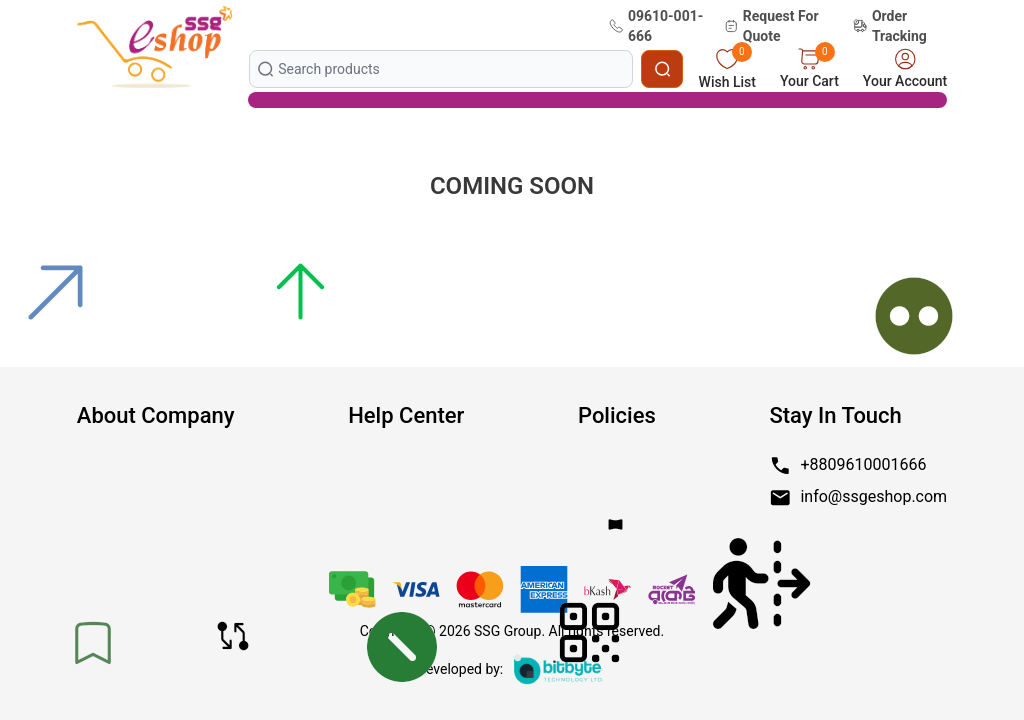 Image resolution: width=1024 pixels, height=720 pixels. I want to click on open Flickr app, so click(914, 316).